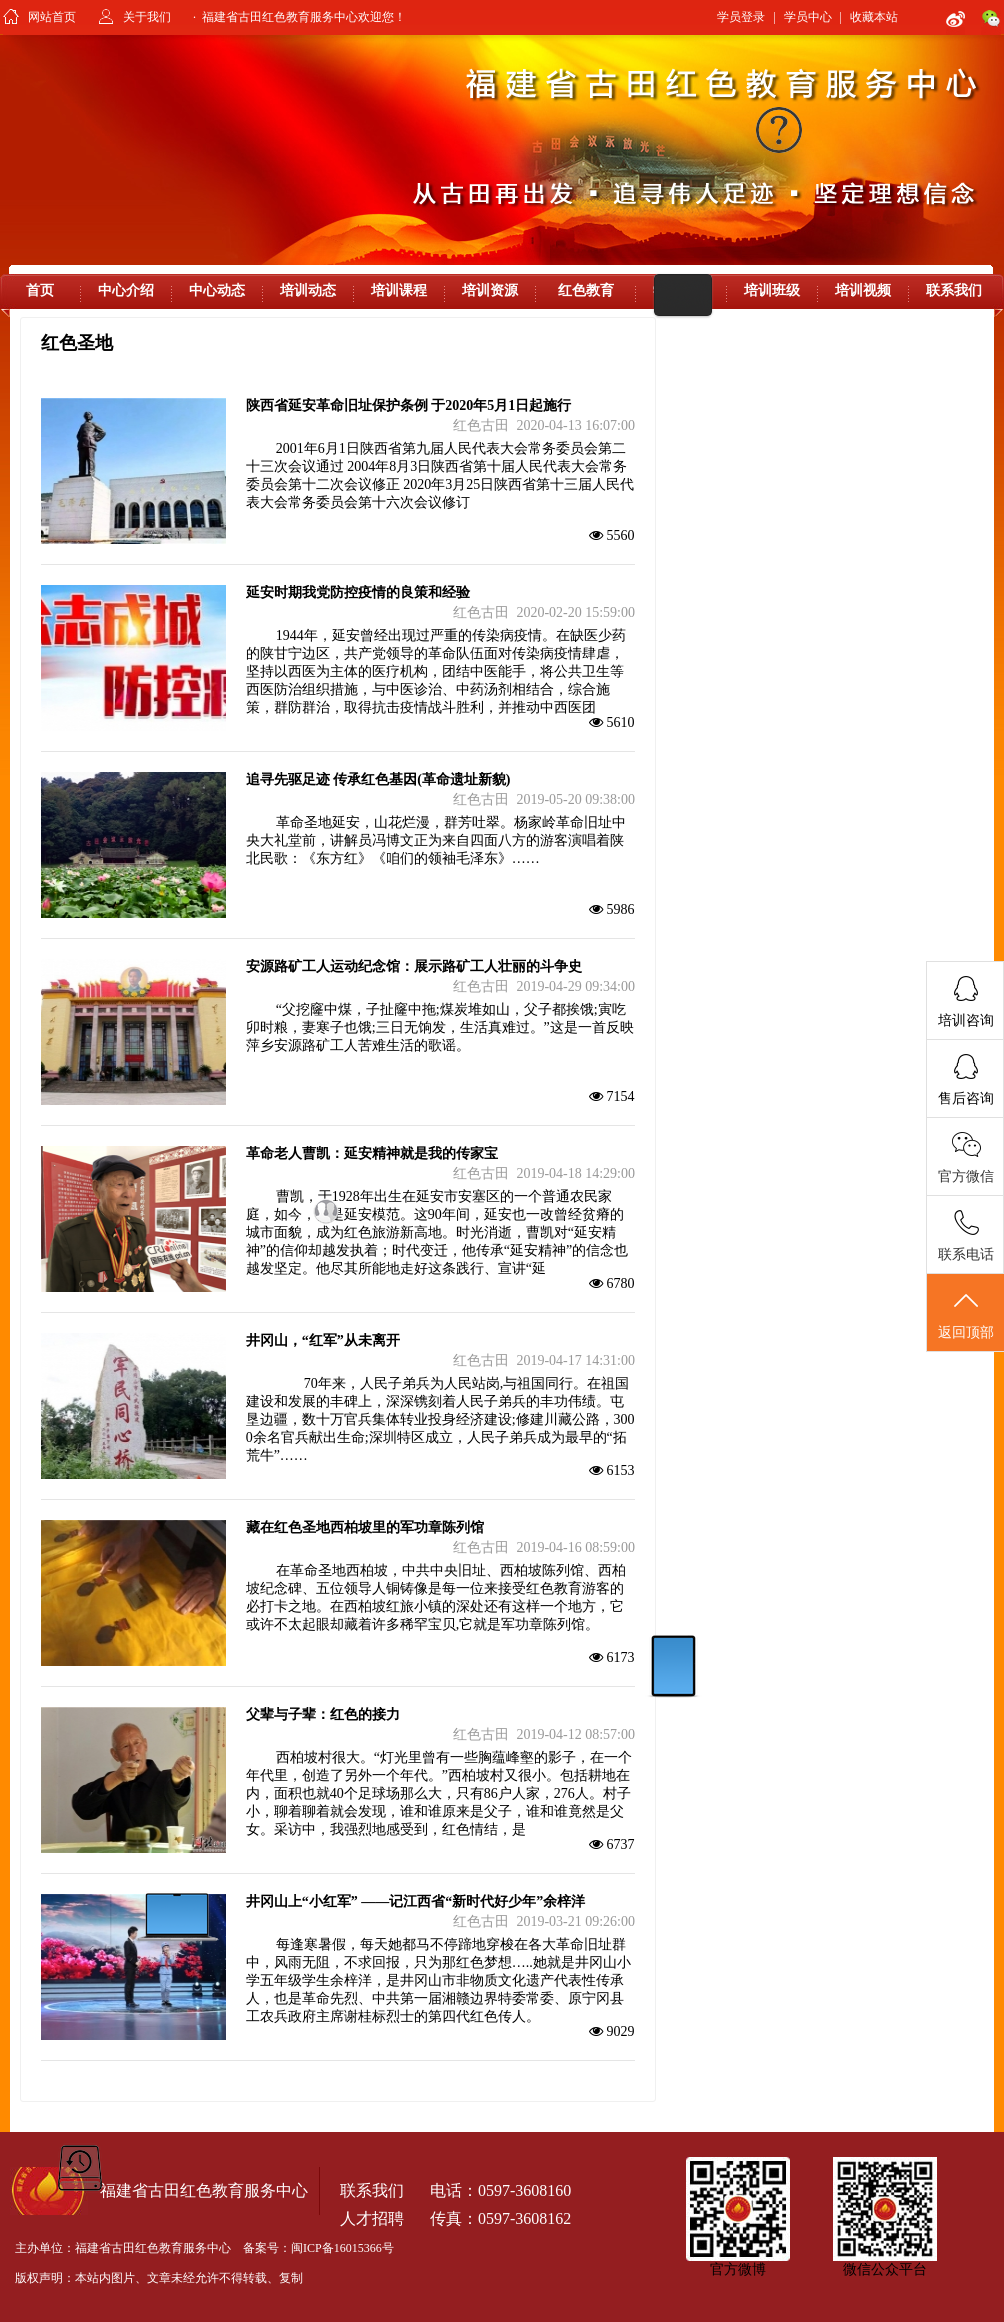 This screenshot has width=1004, height=2322. What do you see at coordinates (80, 2168) in the screenshot?
I see `access time machine backups` at bounding box center [80, 2168].